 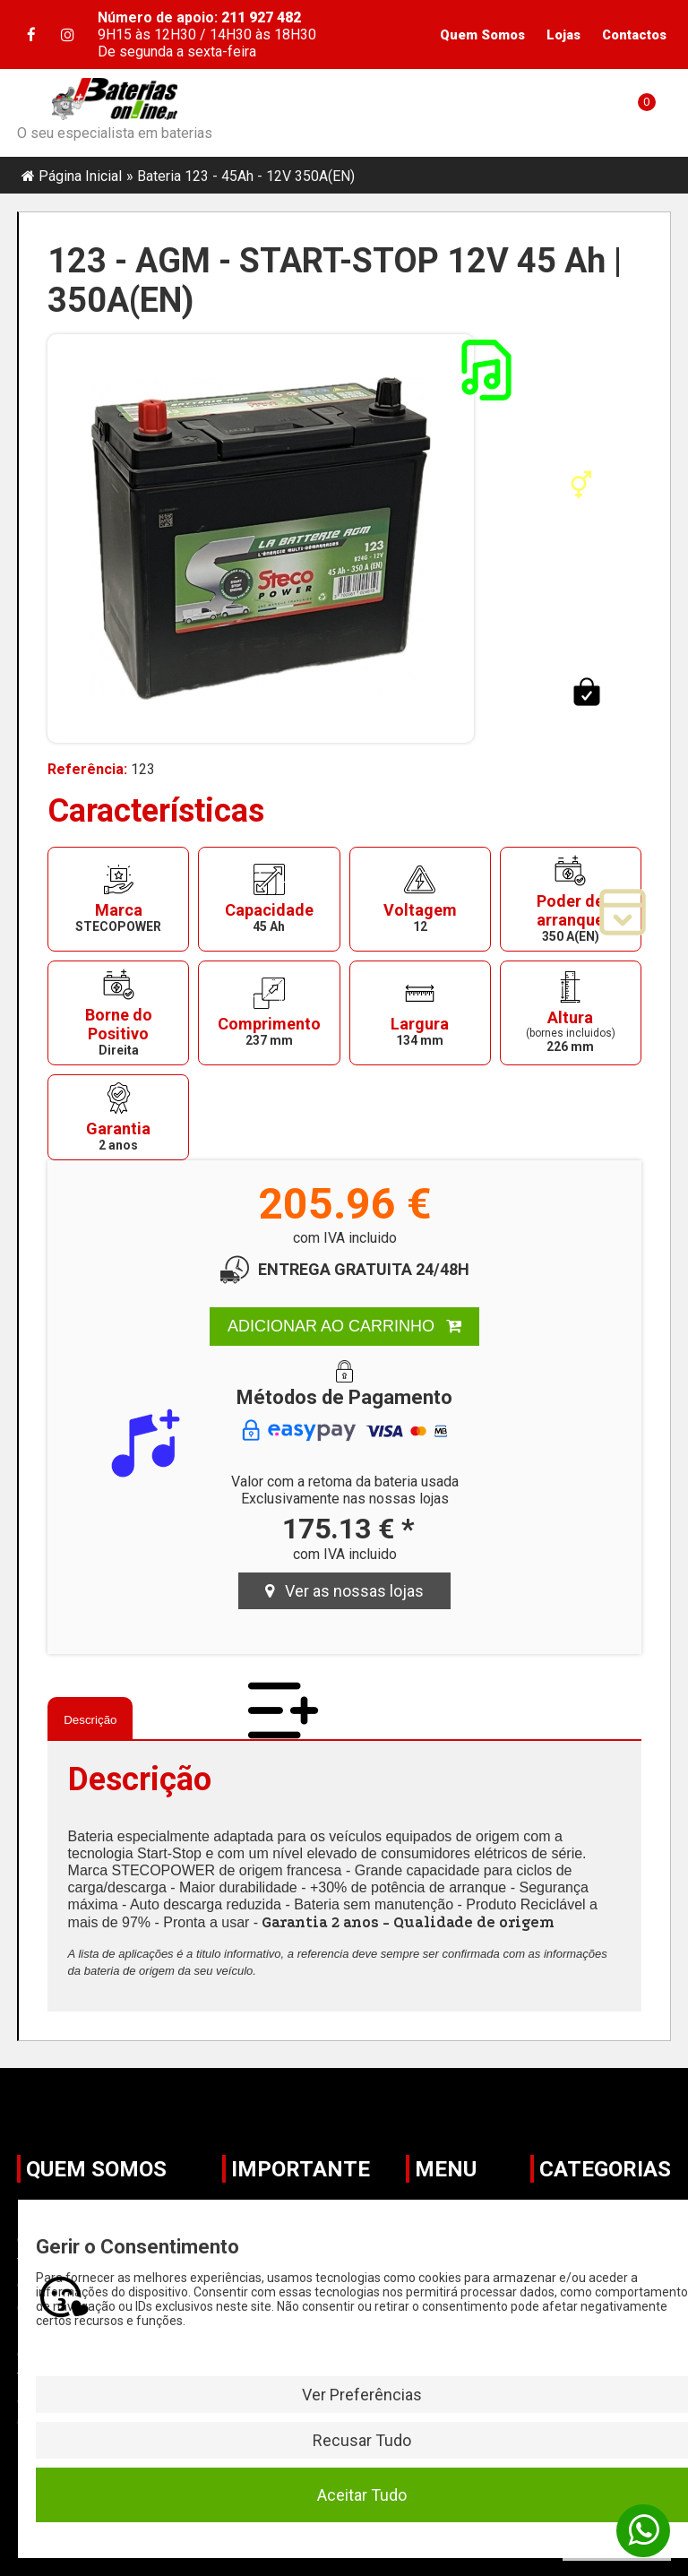 What do you see at coordinates (579, 485) in the screenshot?
I see `indicates gender options or settings` at bounding box center [579, 485].